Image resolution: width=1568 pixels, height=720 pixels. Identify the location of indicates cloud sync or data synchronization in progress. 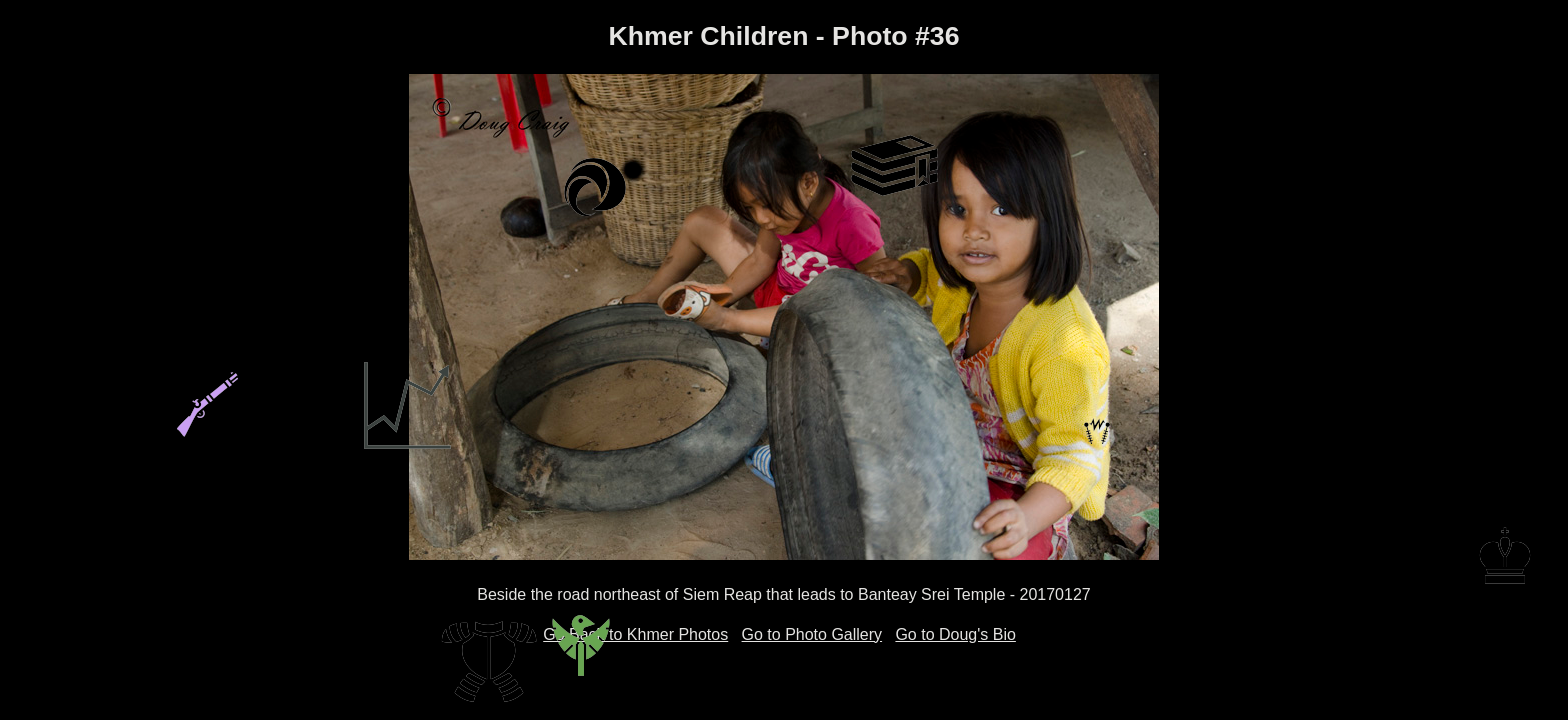
(595, 187).